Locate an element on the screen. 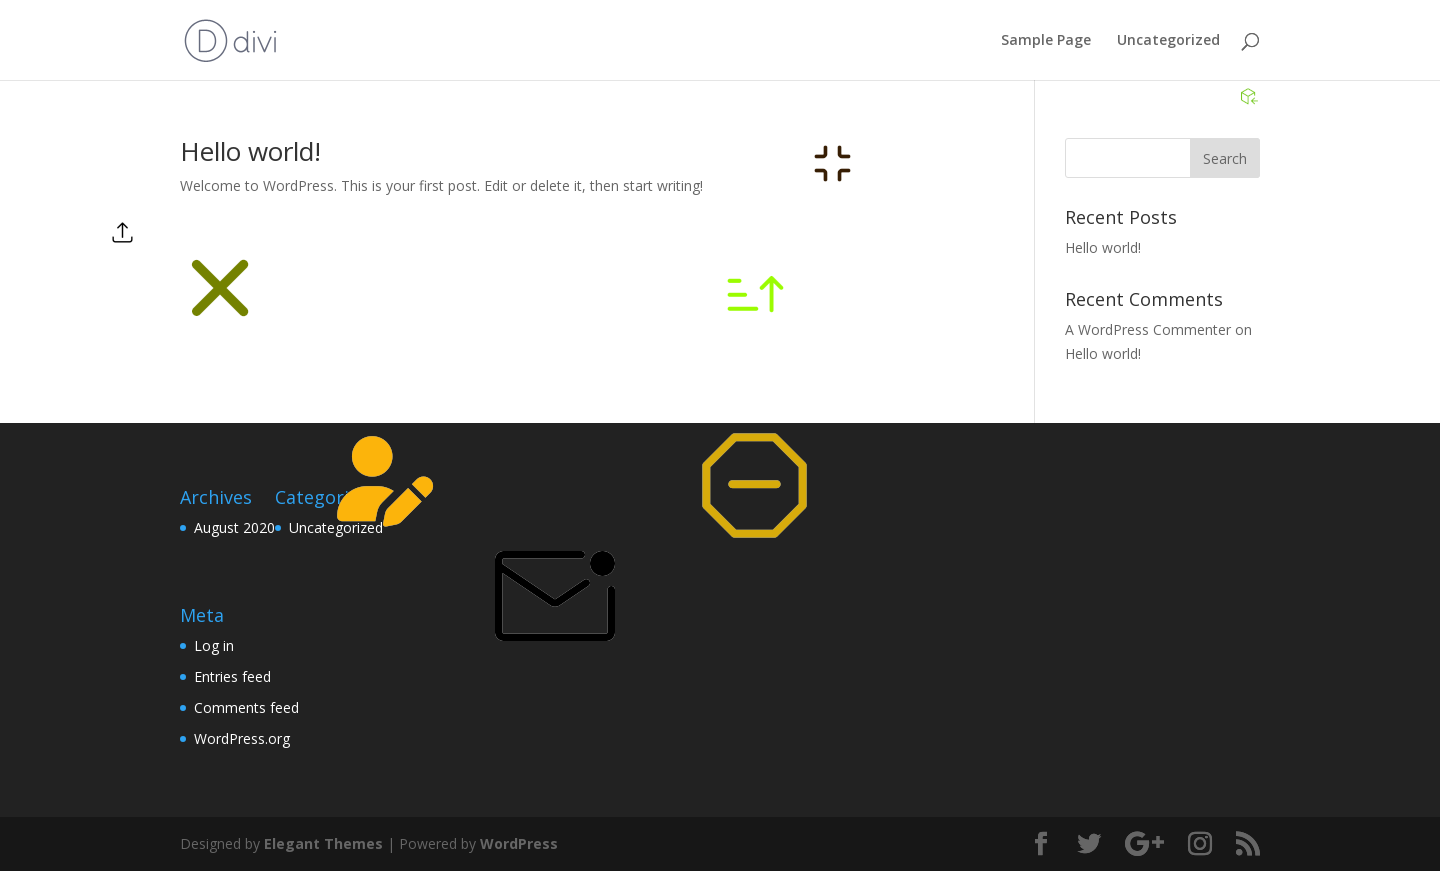 This screenshot has height=871, width=1440. upload a file or document is located at coordinates (122, 232).